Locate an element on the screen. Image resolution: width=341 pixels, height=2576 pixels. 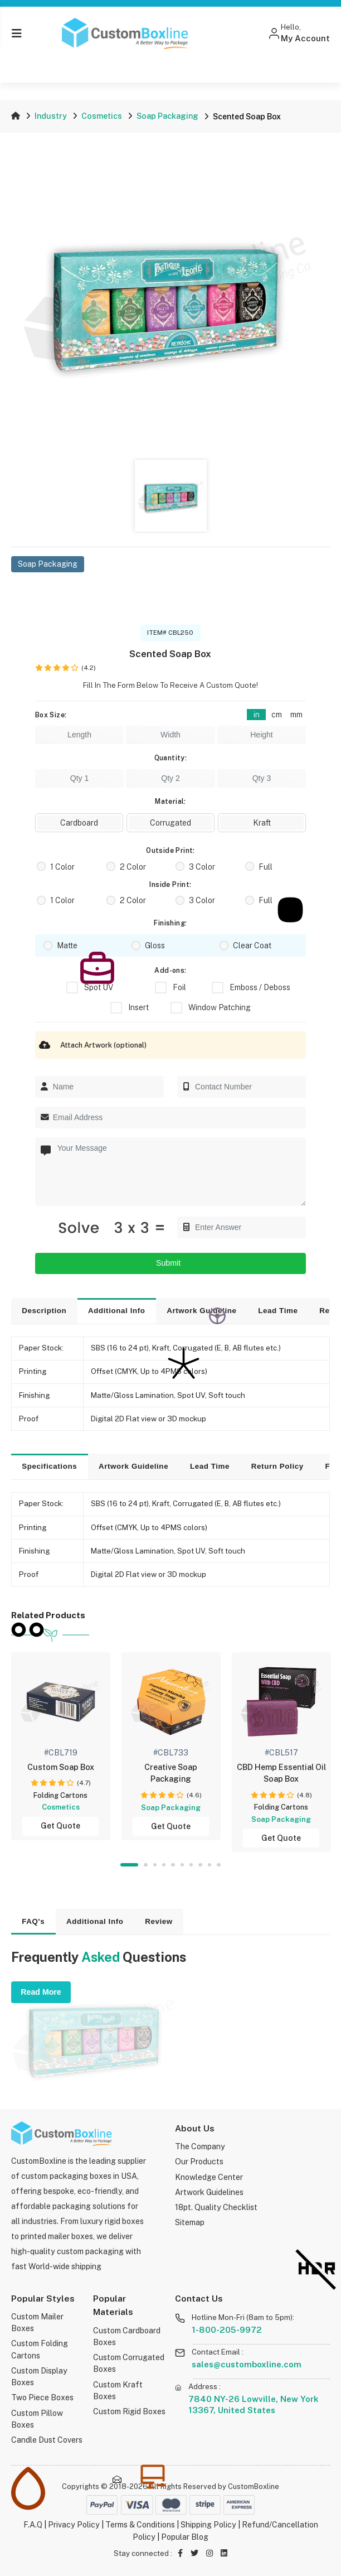
access work or business-related content is located at coordinates (97, 968).